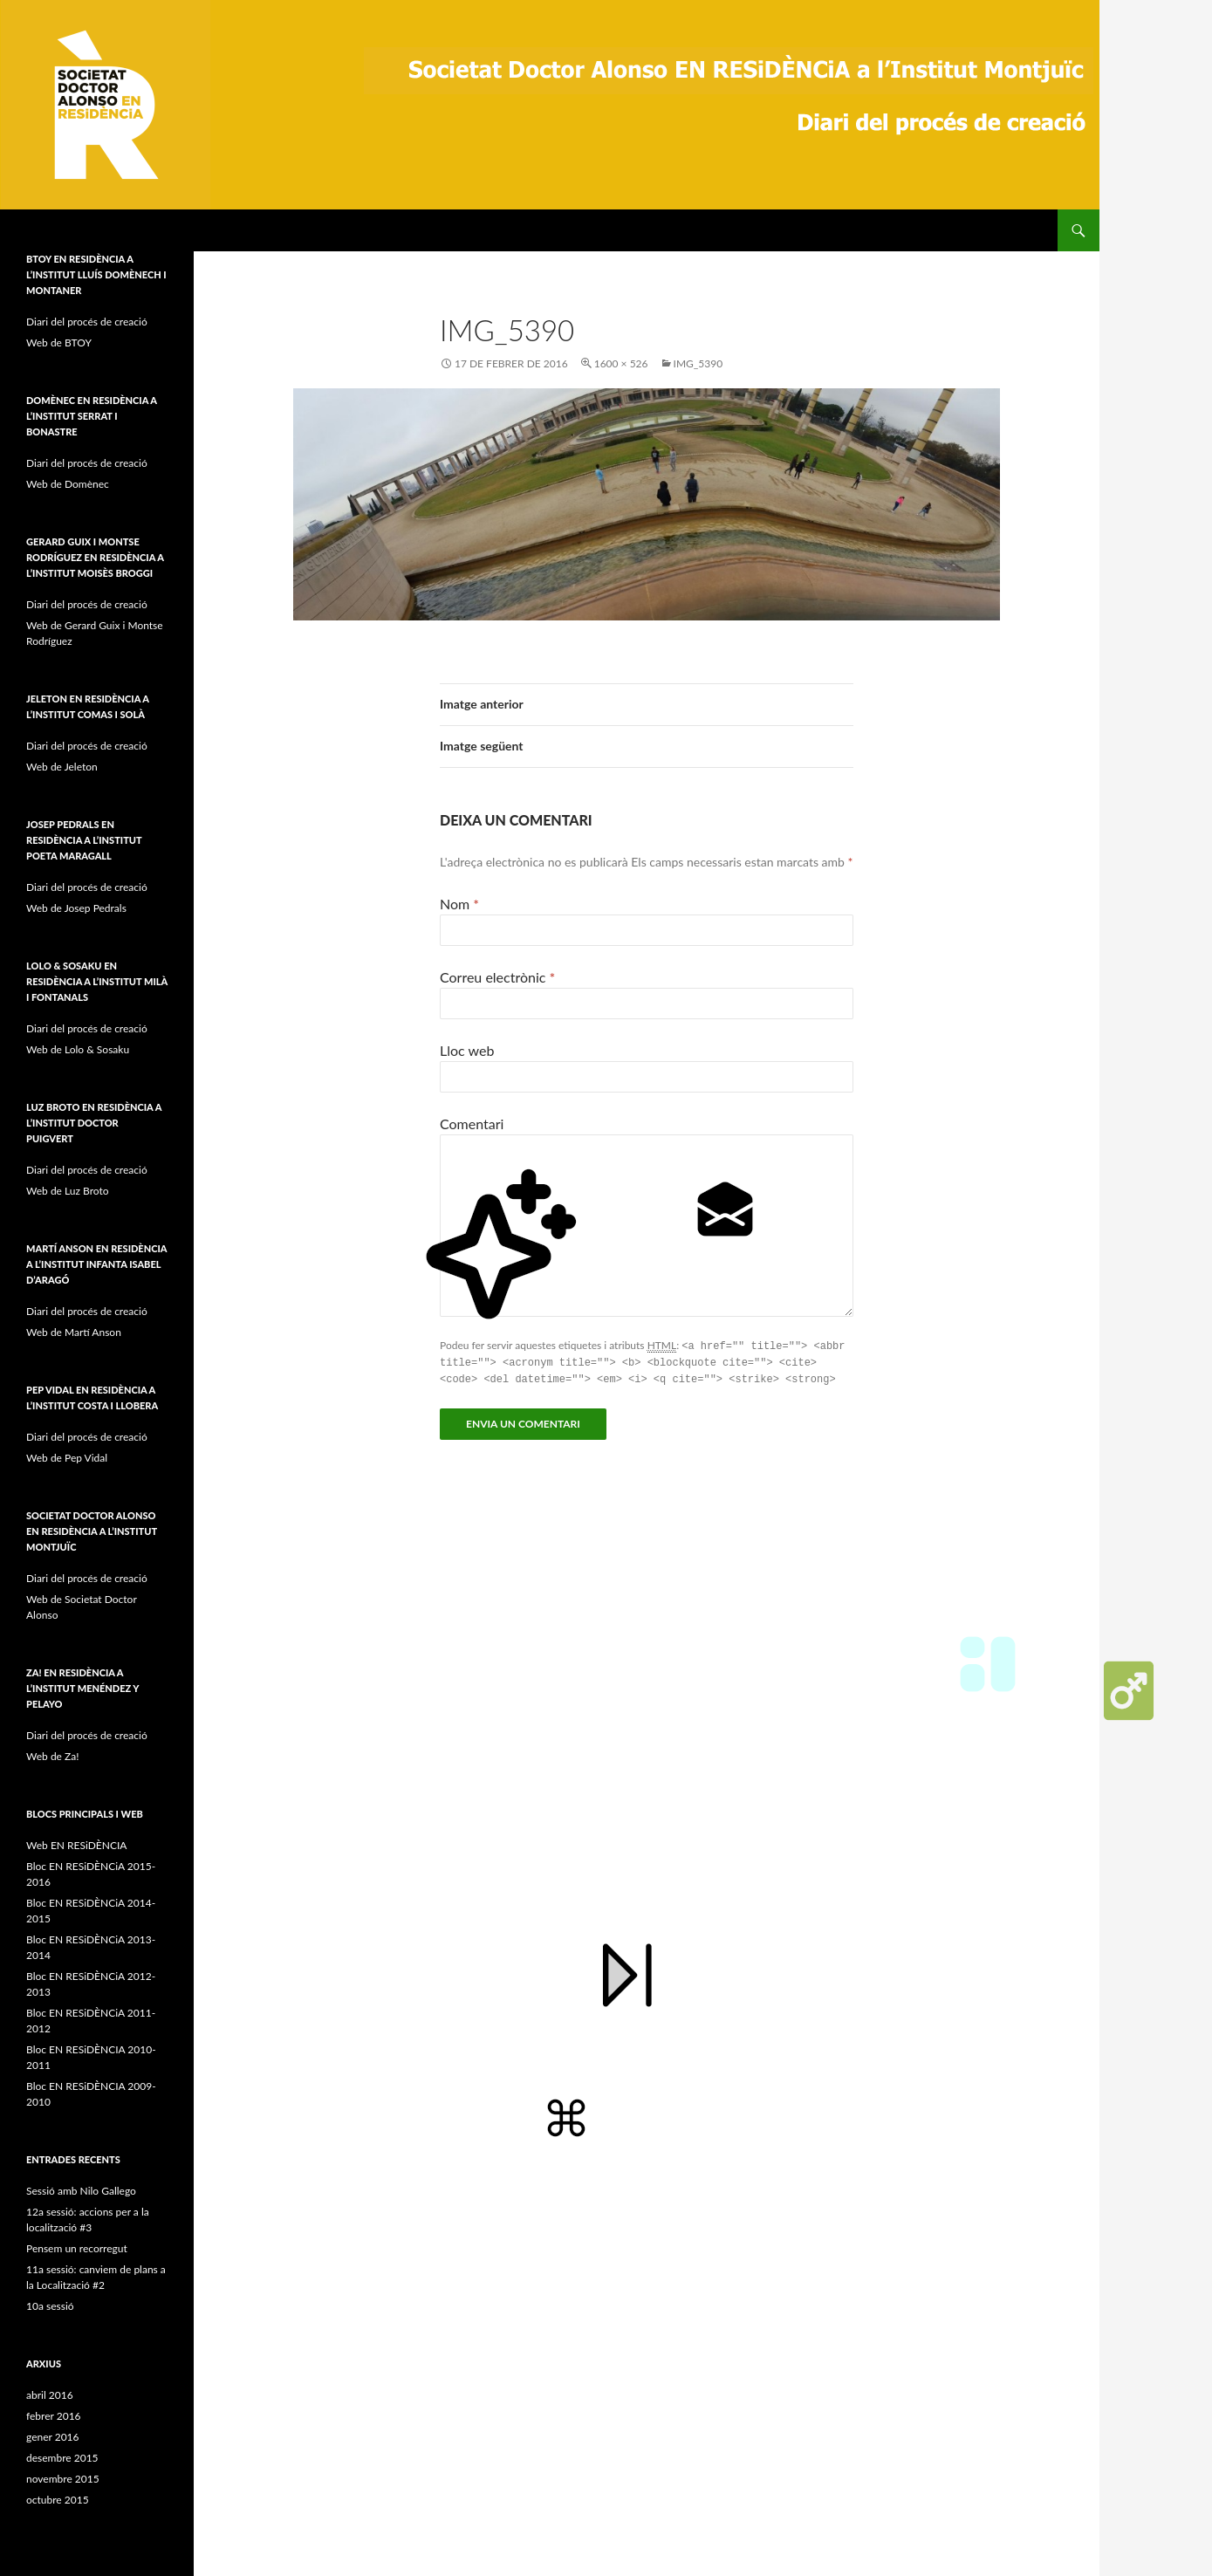 Image resolution: width=1212 pixels, height=2576 pixels. What do you see at coordinates (988, 1664) in the screenshot?
I see `switch to grid or layout view` at bounding box center [988, 1664].